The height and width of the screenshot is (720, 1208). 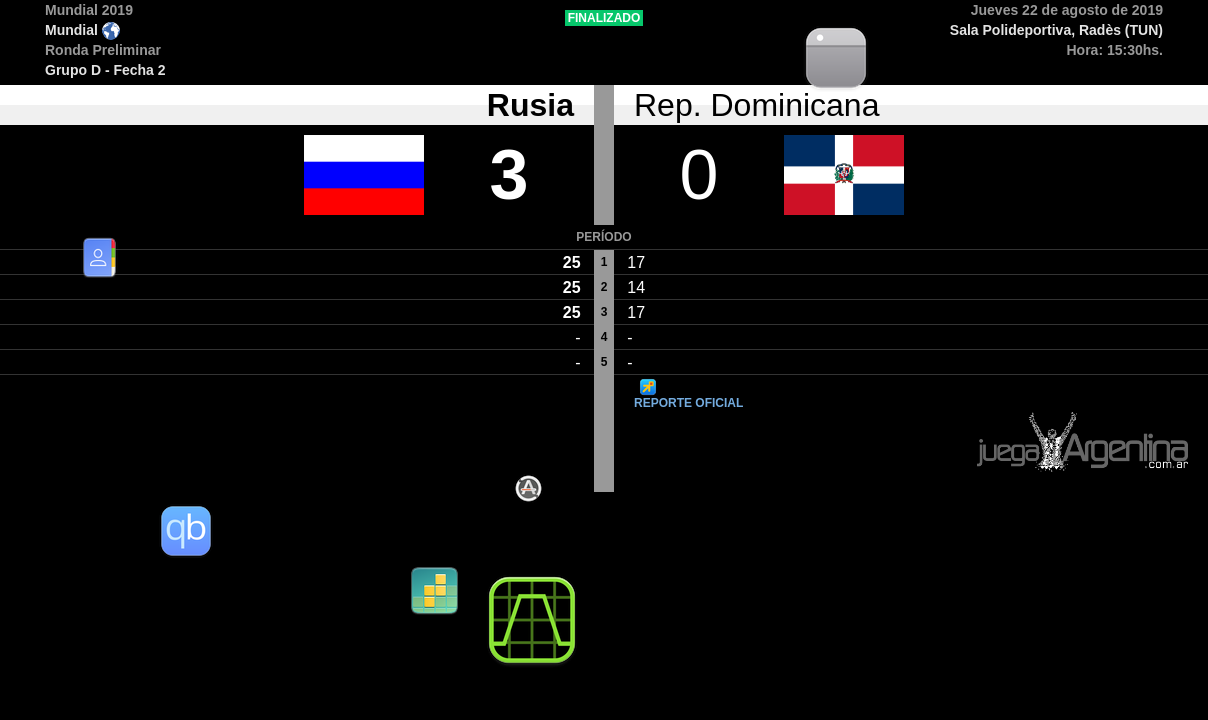 What do you see at coordinates (99, 257) in the screenshot?
I see `open the address book application` at bounding box center [99, 257].